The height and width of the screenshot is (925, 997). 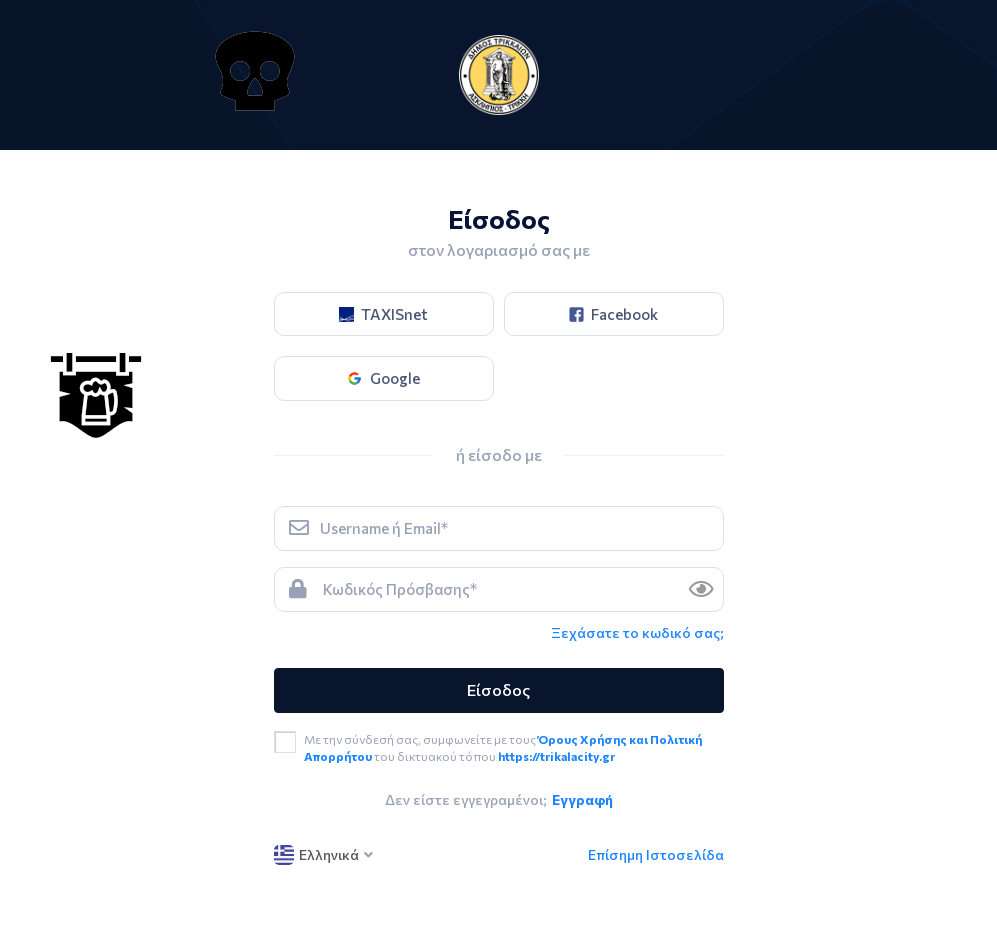 I want to click on indicates player death or game over state, so click(x=255, y=71).